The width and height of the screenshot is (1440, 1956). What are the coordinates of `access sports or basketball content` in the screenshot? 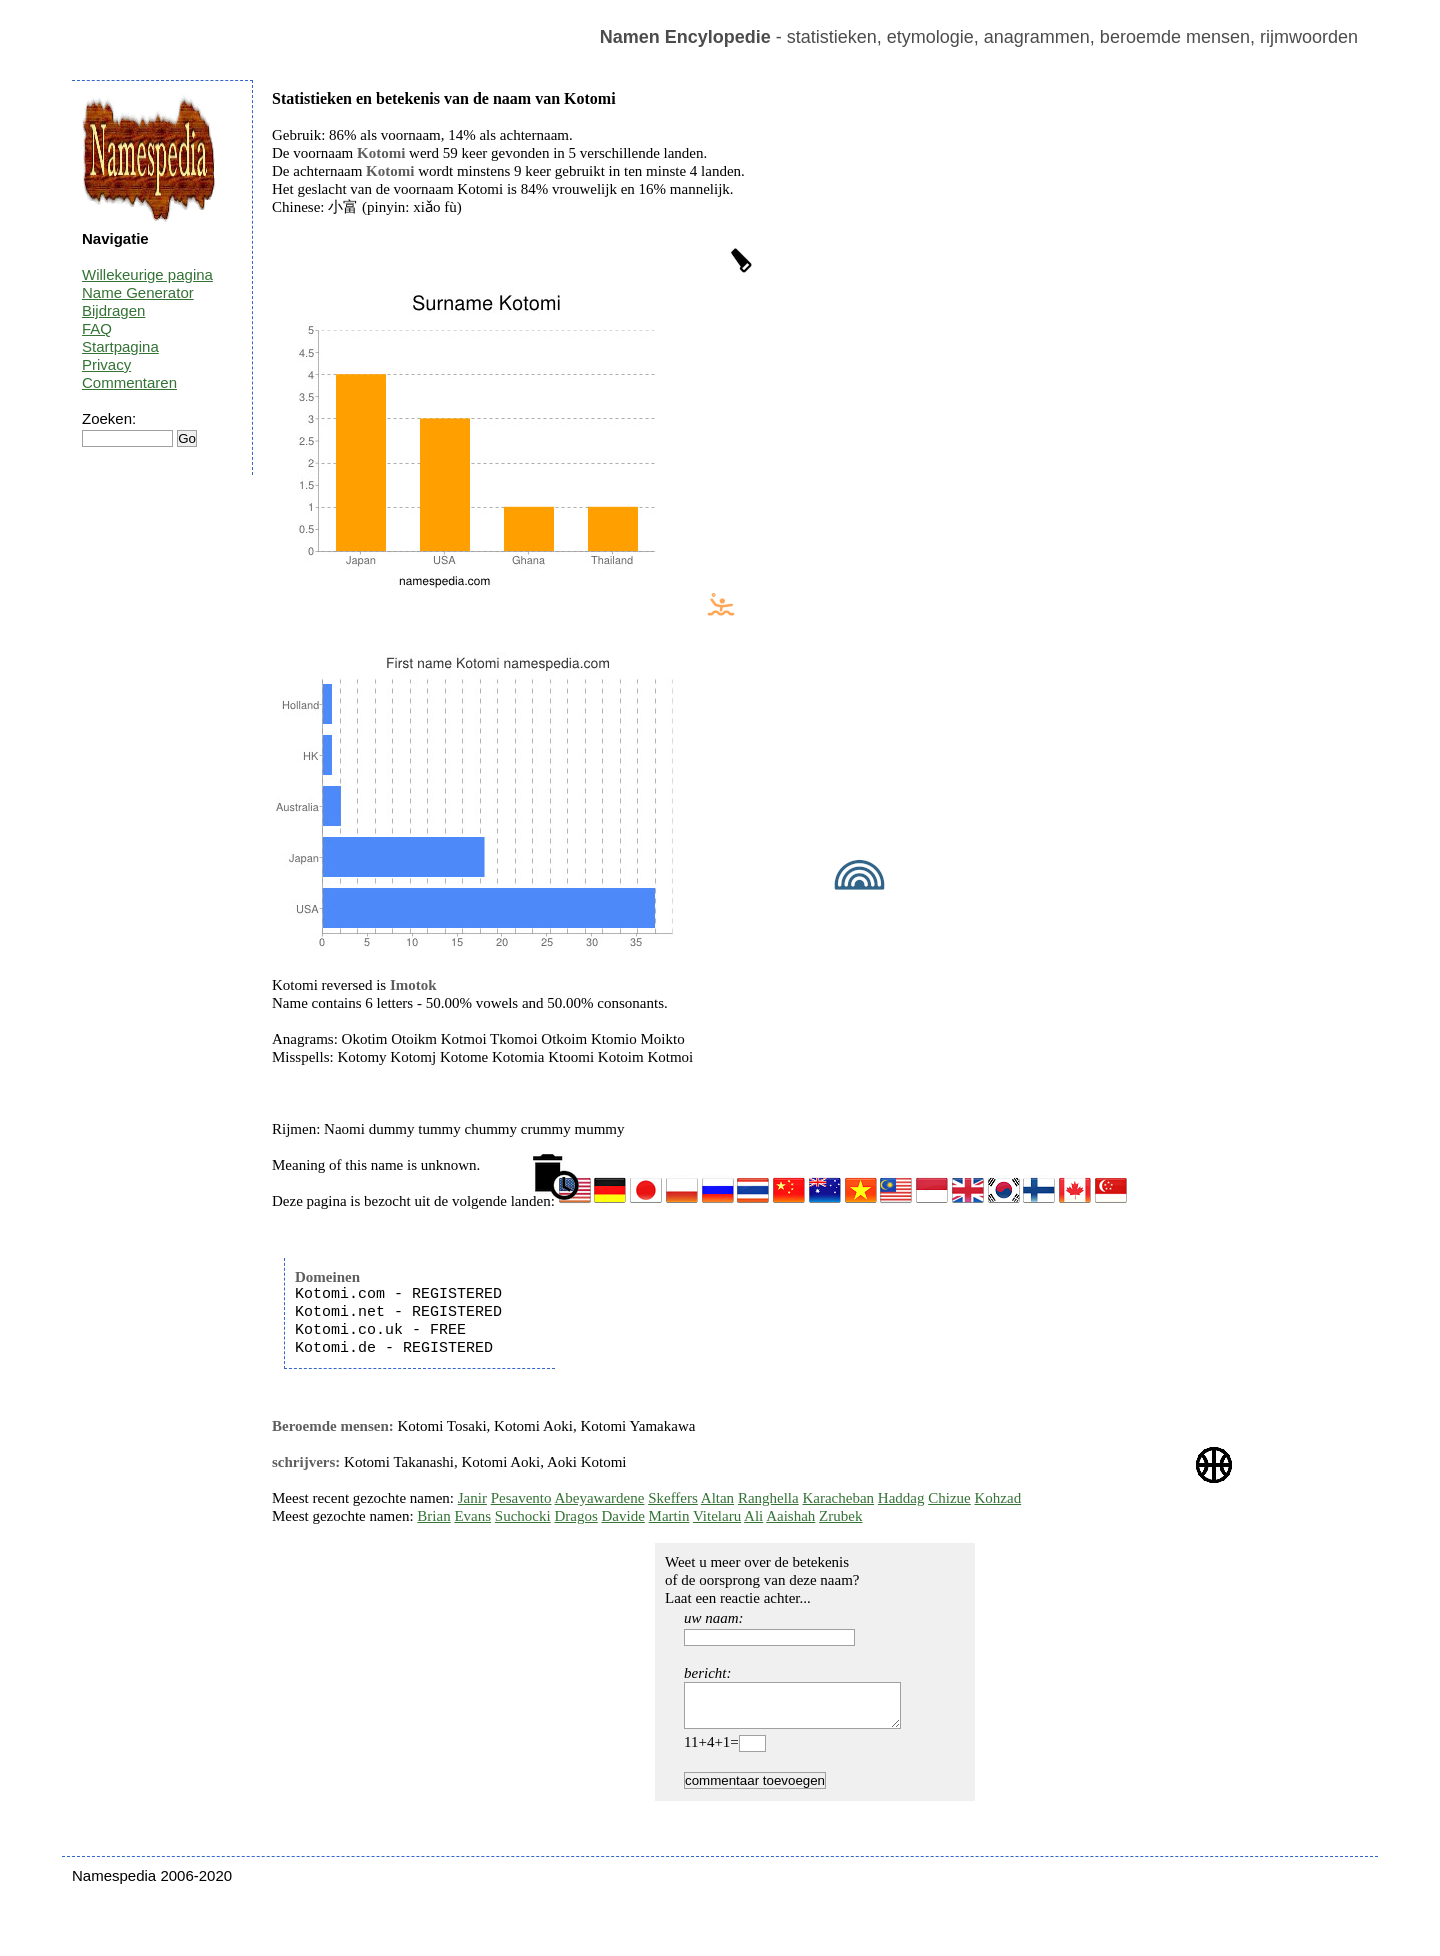 It's located at (1214, 1465).